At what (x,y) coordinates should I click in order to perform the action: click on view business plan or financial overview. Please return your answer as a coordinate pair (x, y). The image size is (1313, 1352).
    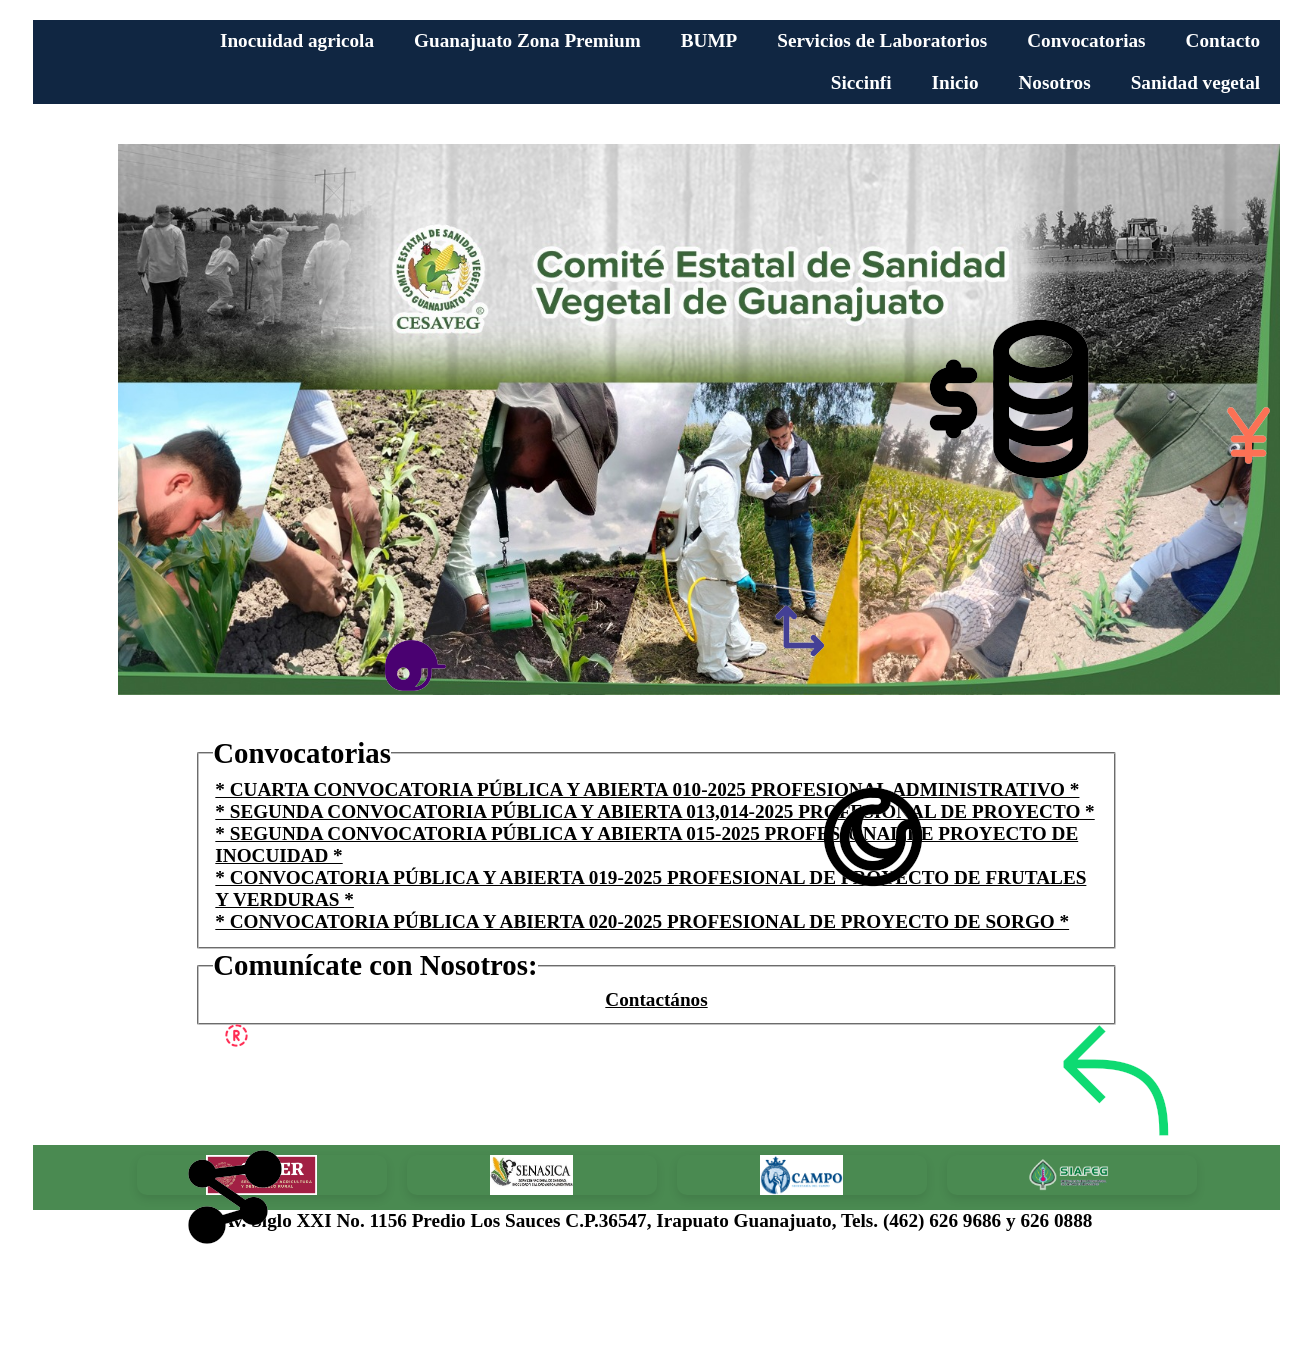
    Looking at the image, I should click on (1009, 399).